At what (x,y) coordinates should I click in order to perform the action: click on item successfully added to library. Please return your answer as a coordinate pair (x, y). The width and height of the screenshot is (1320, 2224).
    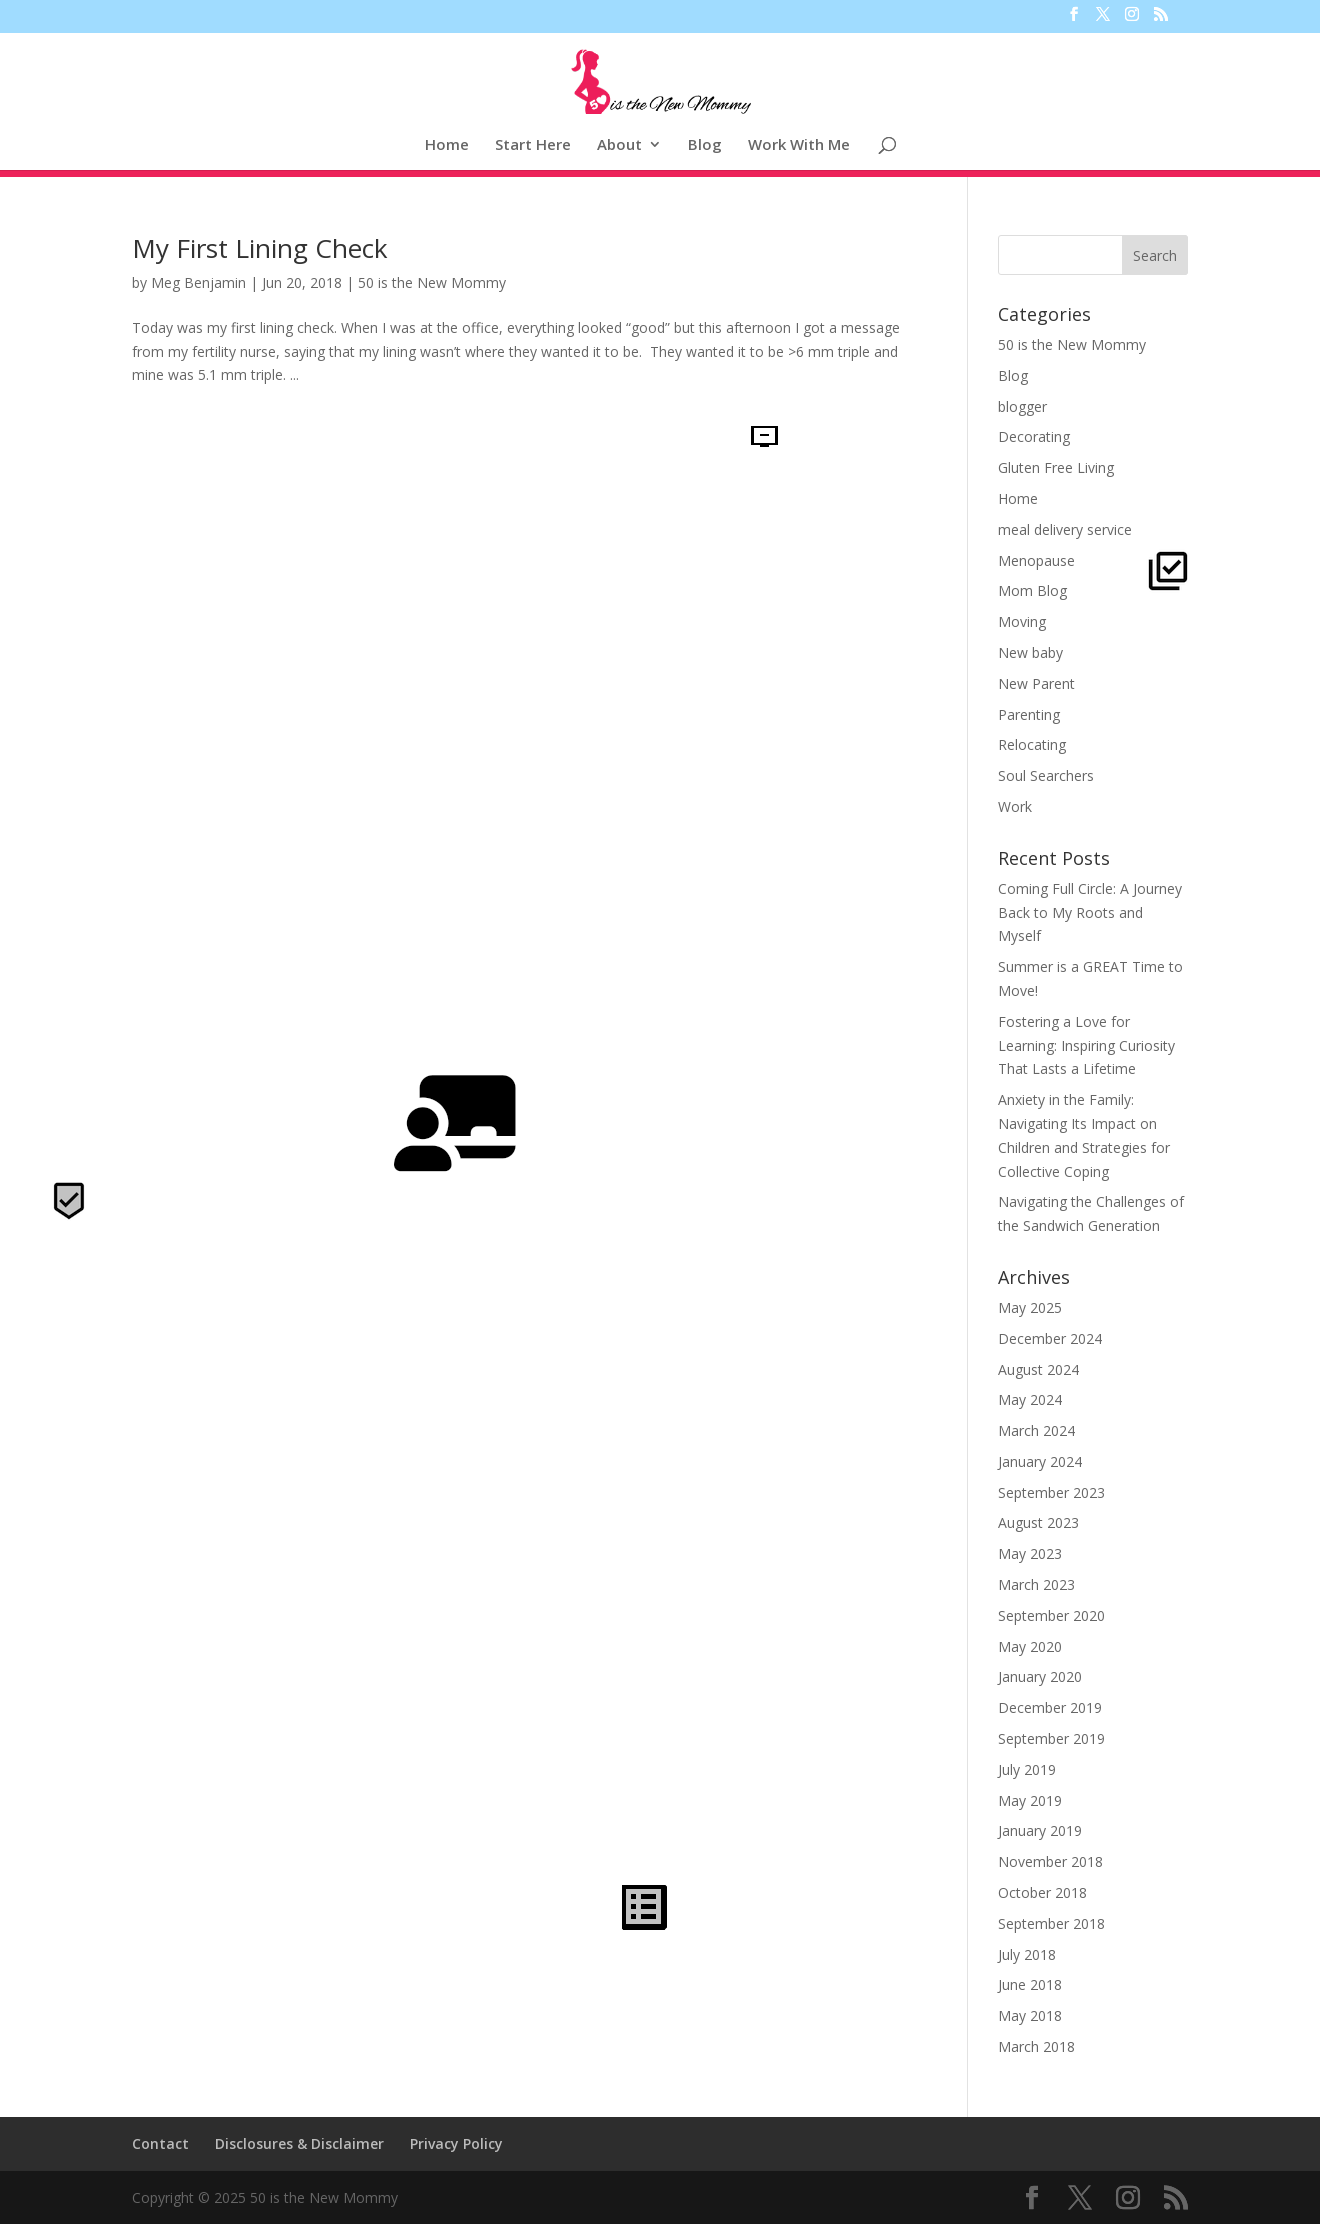
    Looking at the image, I should click on (1168, 571).